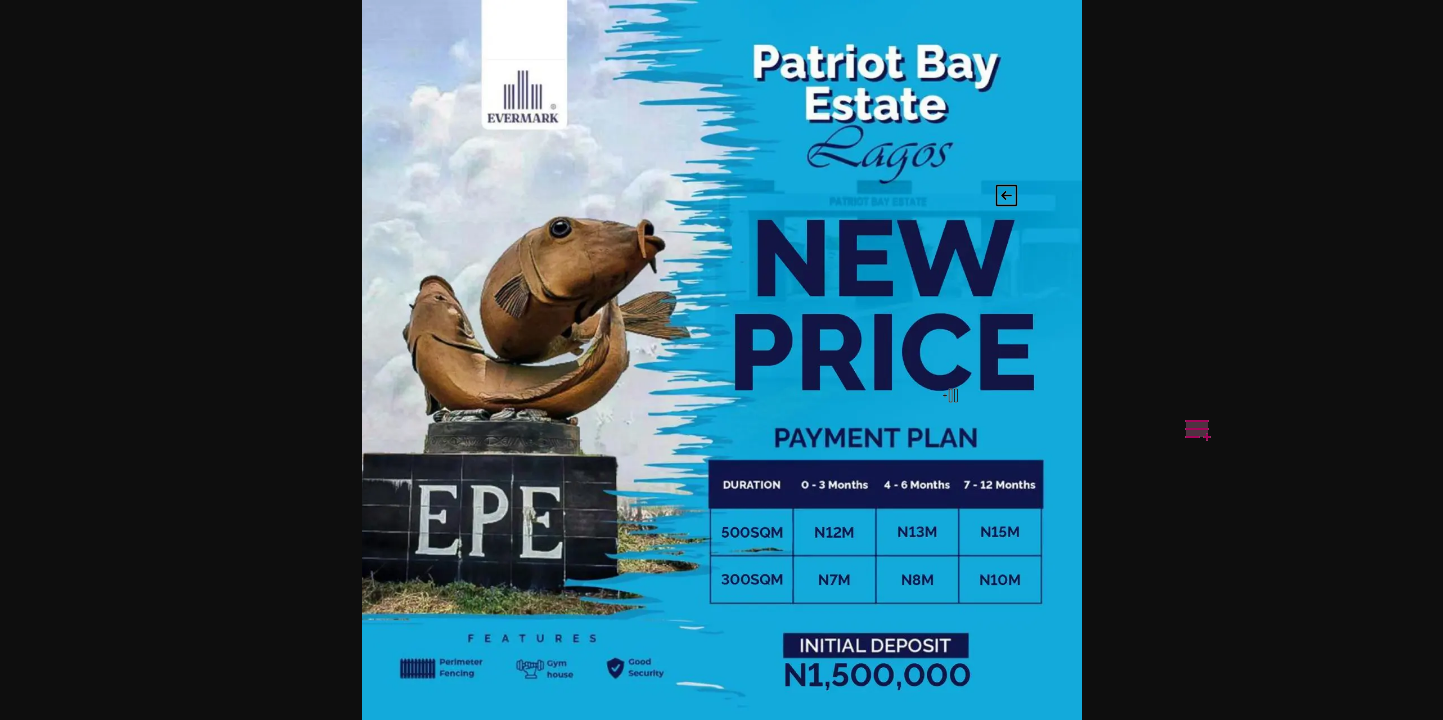 The height and width of the screenshot is (720, 1443). I want to click on add a new column to the left, so click(951, 395).